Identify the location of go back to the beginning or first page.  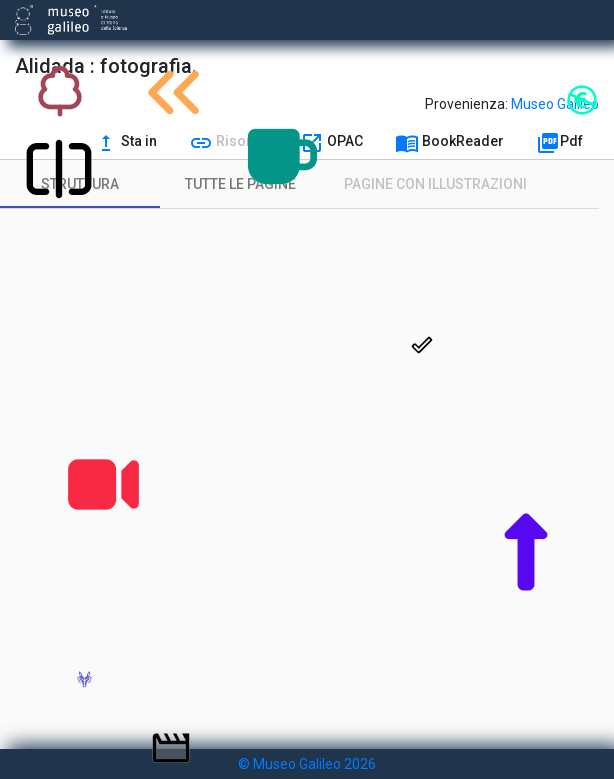
(173, 92).